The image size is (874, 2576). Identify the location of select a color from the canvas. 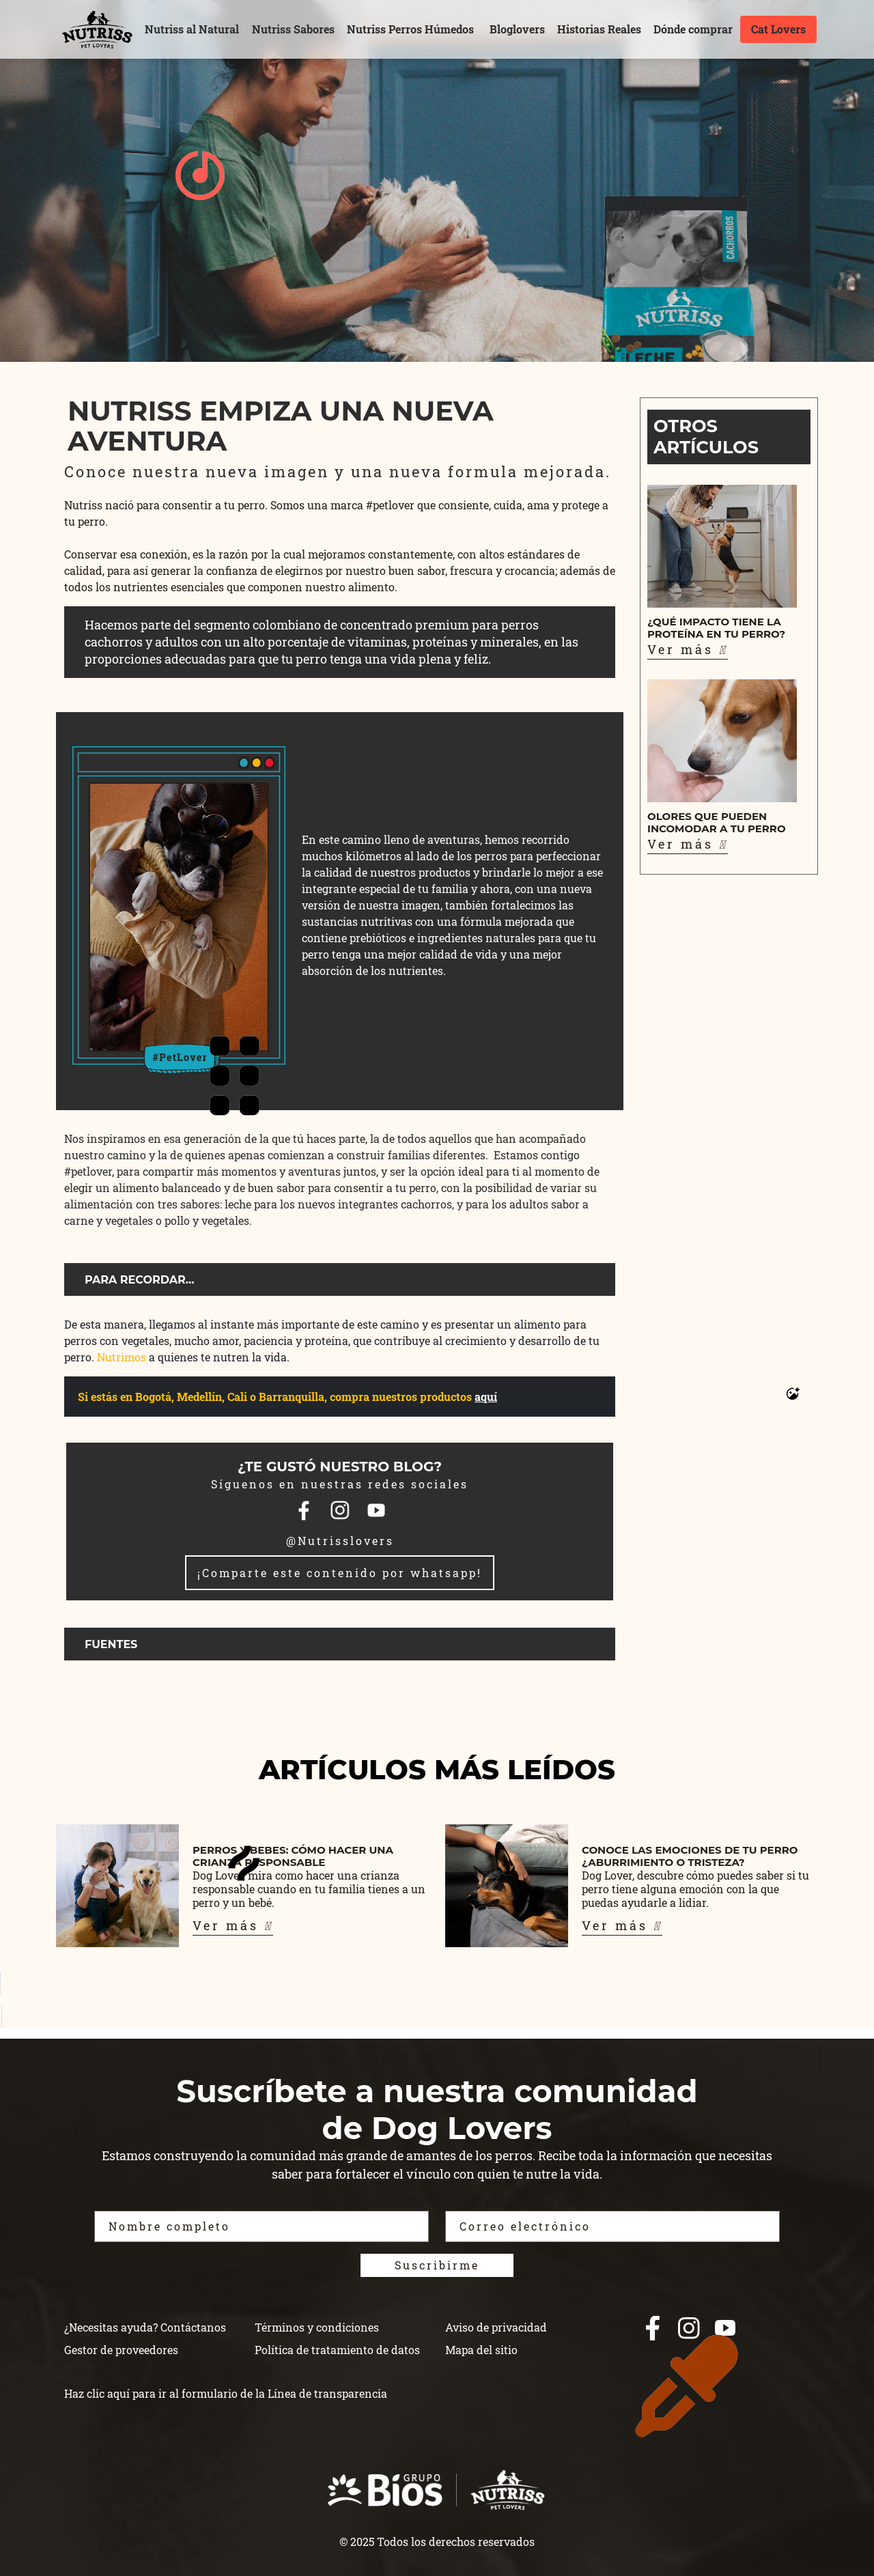
(686, 2386).